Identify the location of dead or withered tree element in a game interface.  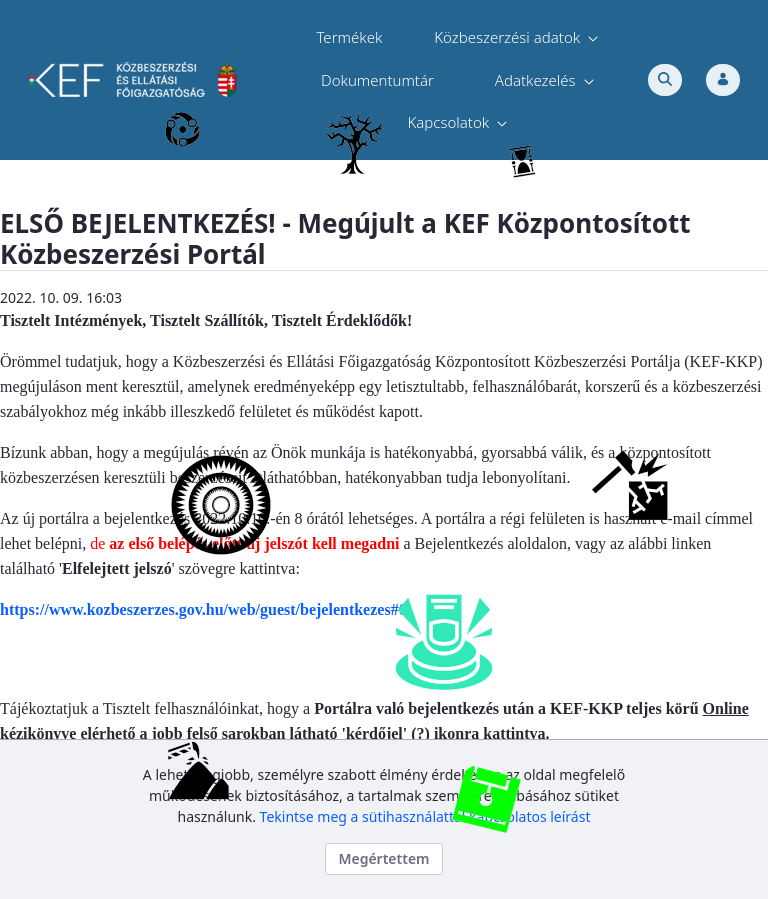
(354, 143).